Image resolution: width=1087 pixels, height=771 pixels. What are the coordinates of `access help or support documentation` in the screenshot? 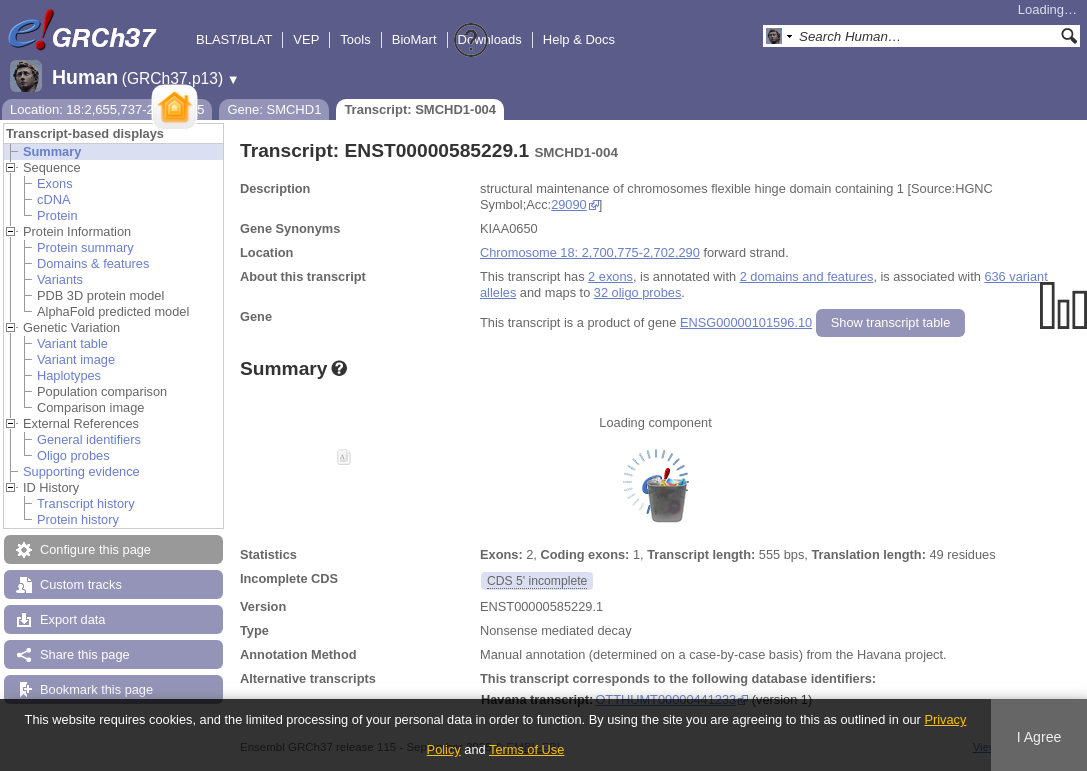 It's located at (471, 40).